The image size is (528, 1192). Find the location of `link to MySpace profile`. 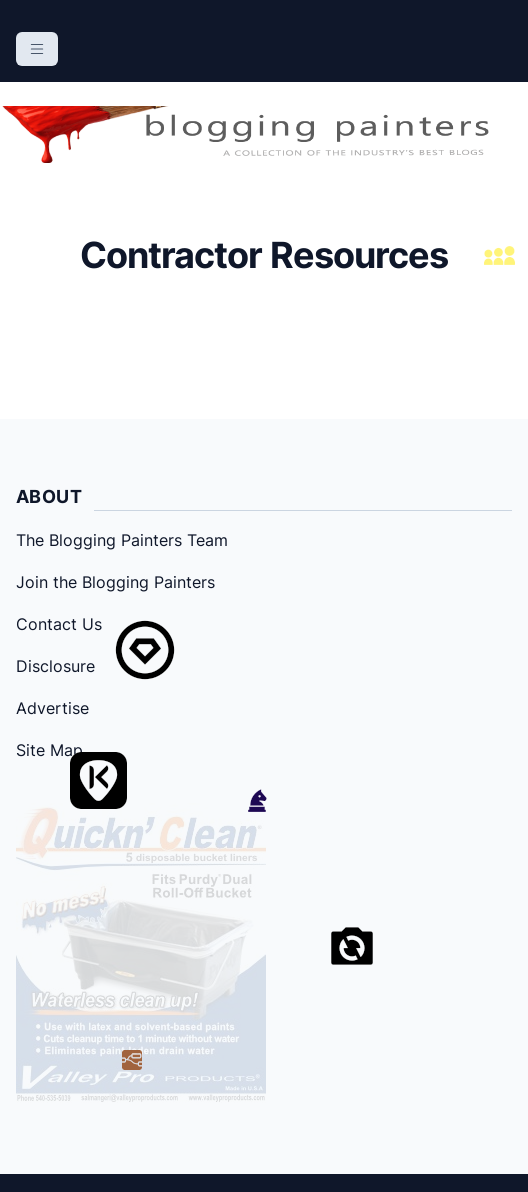

link to MySpace profile is located at coordinates (499, 255).